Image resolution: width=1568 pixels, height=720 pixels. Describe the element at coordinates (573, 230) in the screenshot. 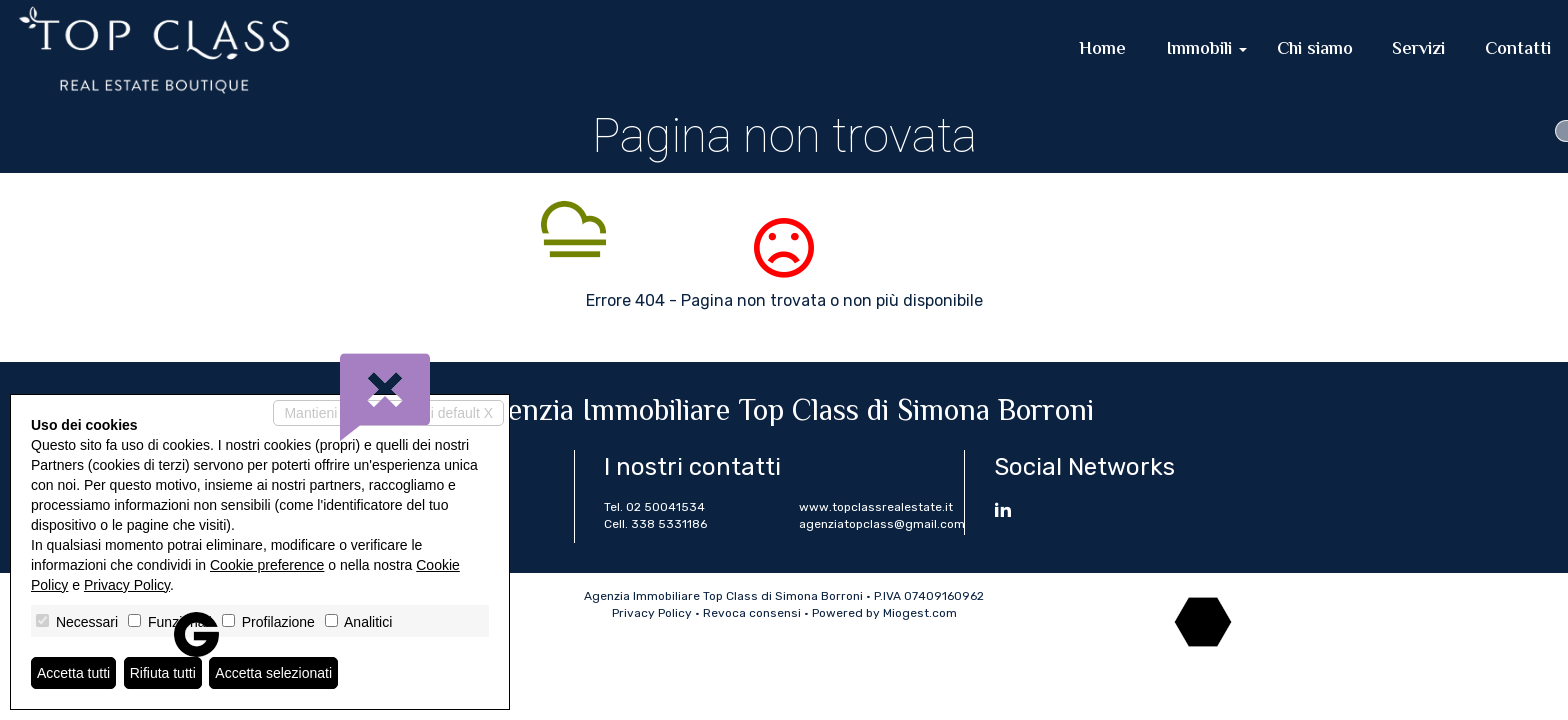

I see `indicates foggy weather conditions` at that location.